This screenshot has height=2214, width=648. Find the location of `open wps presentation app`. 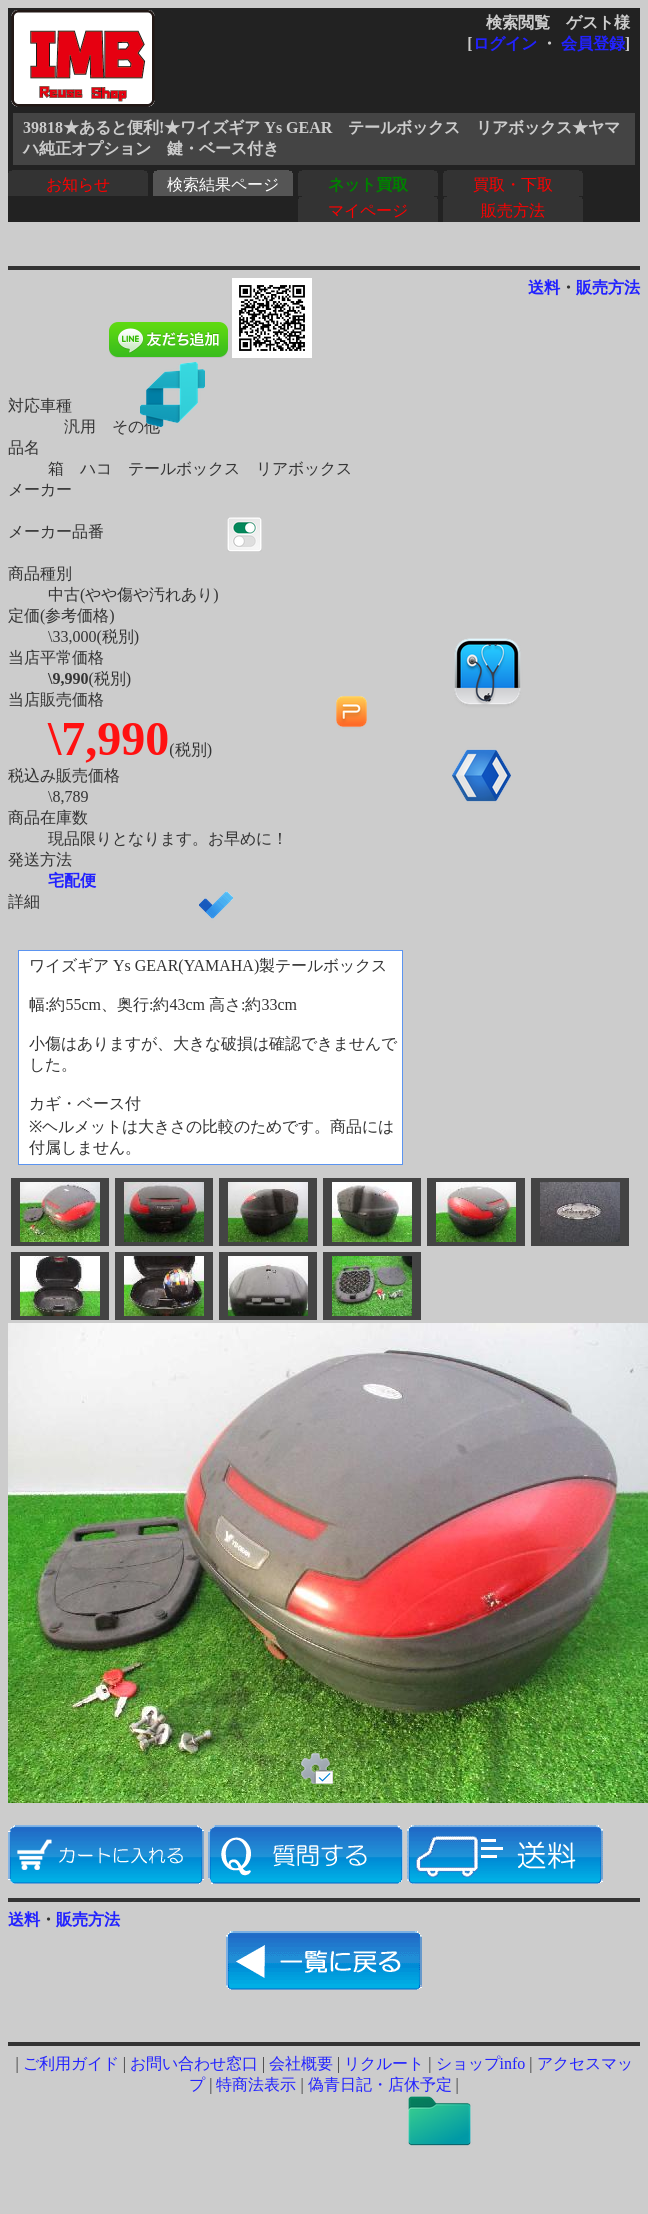

open wps presentation app is located at coordinates (351, 711).